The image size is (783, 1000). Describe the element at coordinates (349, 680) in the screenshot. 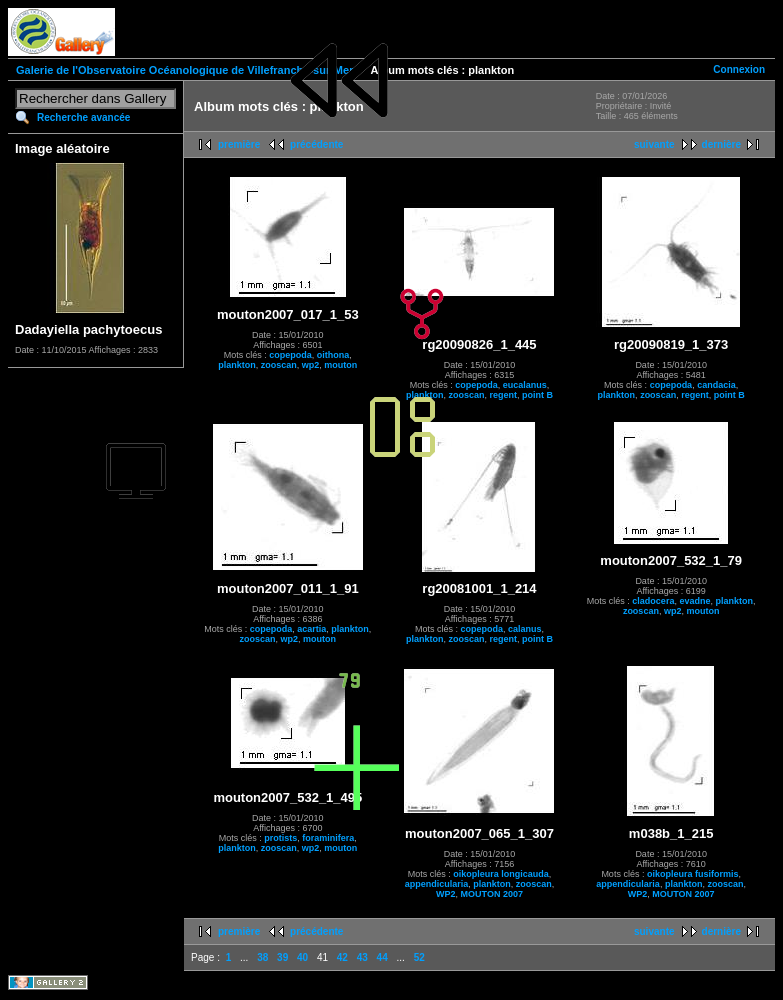

I see `indicates item number 79 in a list or sequence` at that location.